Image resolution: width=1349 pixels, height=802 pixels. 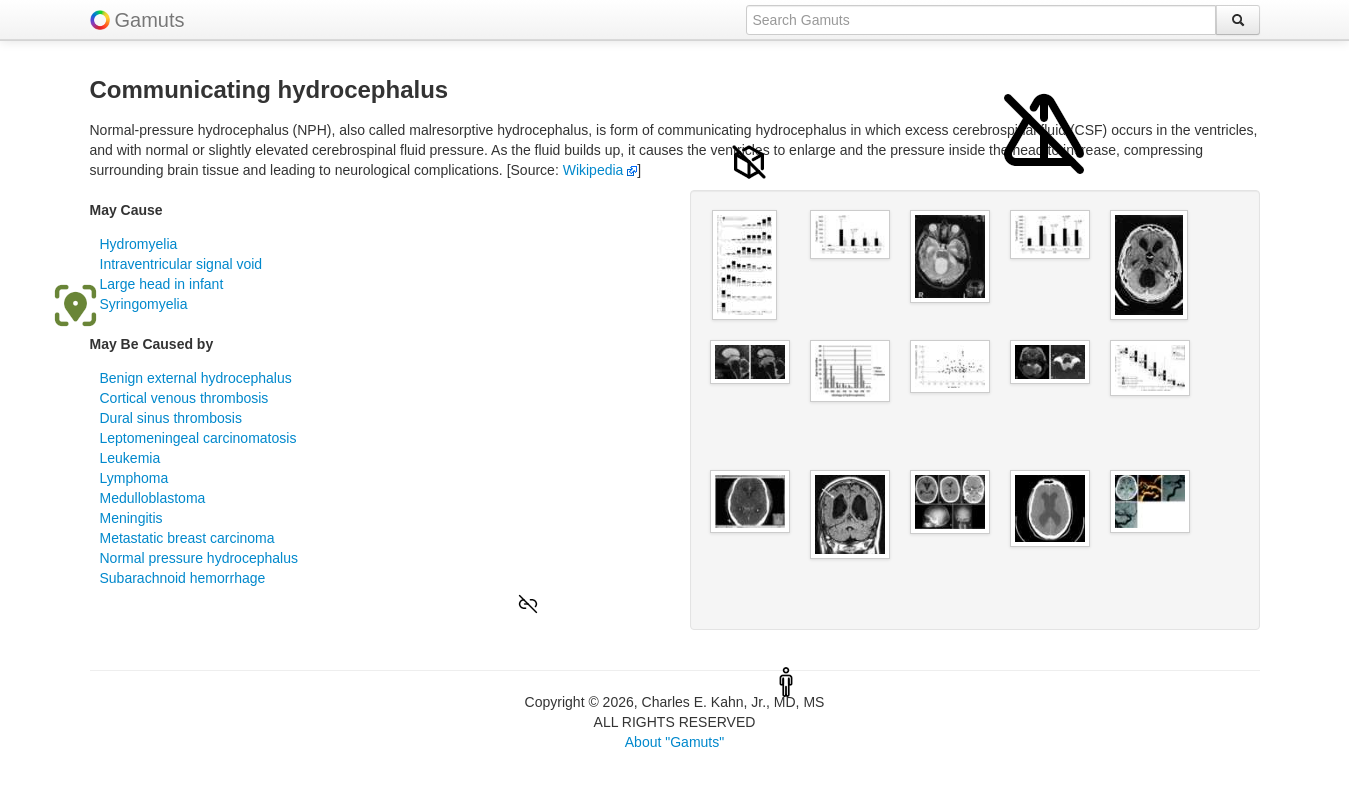 What do you see at coordinates (75, 305) in the screenshot?
I see `activate live view mode for real-time location tracking` at bounding box center [75, 305].